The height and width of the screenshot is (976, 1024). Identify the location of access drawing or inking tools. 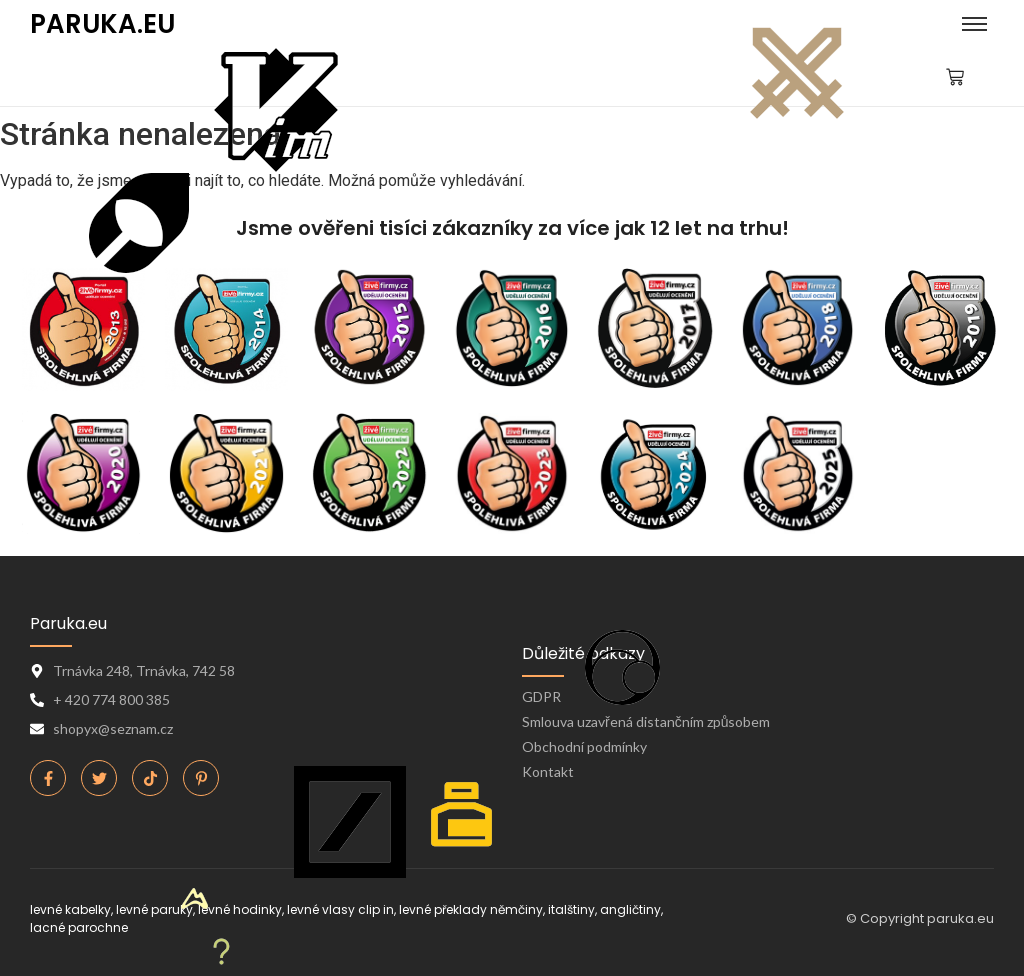
(461, 812).